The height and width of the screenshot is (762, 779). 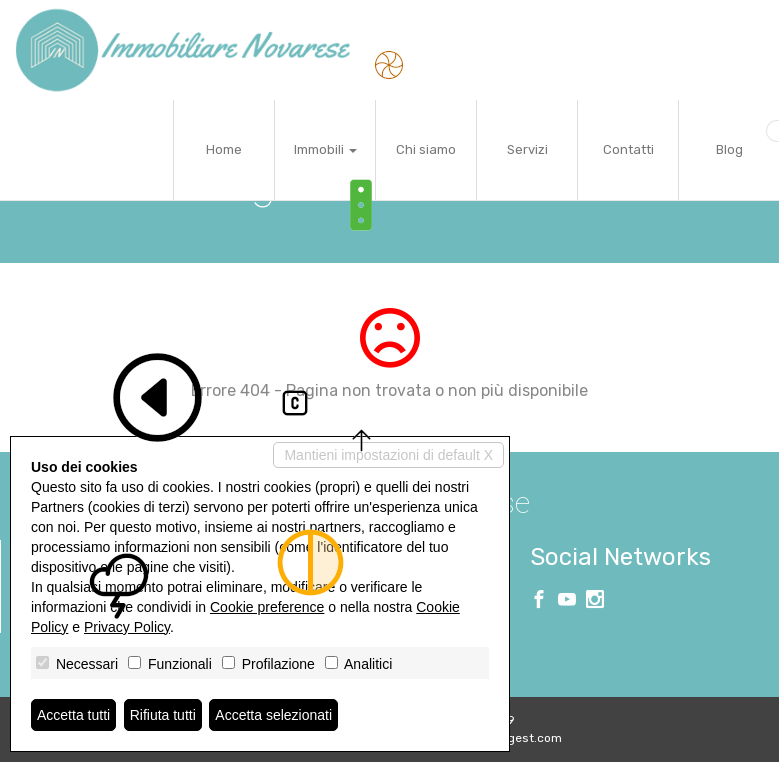 What do you see at coordinates (295, 403) in the screenshot?
I see `carbon design system logo` at bounding box center [295, 403].